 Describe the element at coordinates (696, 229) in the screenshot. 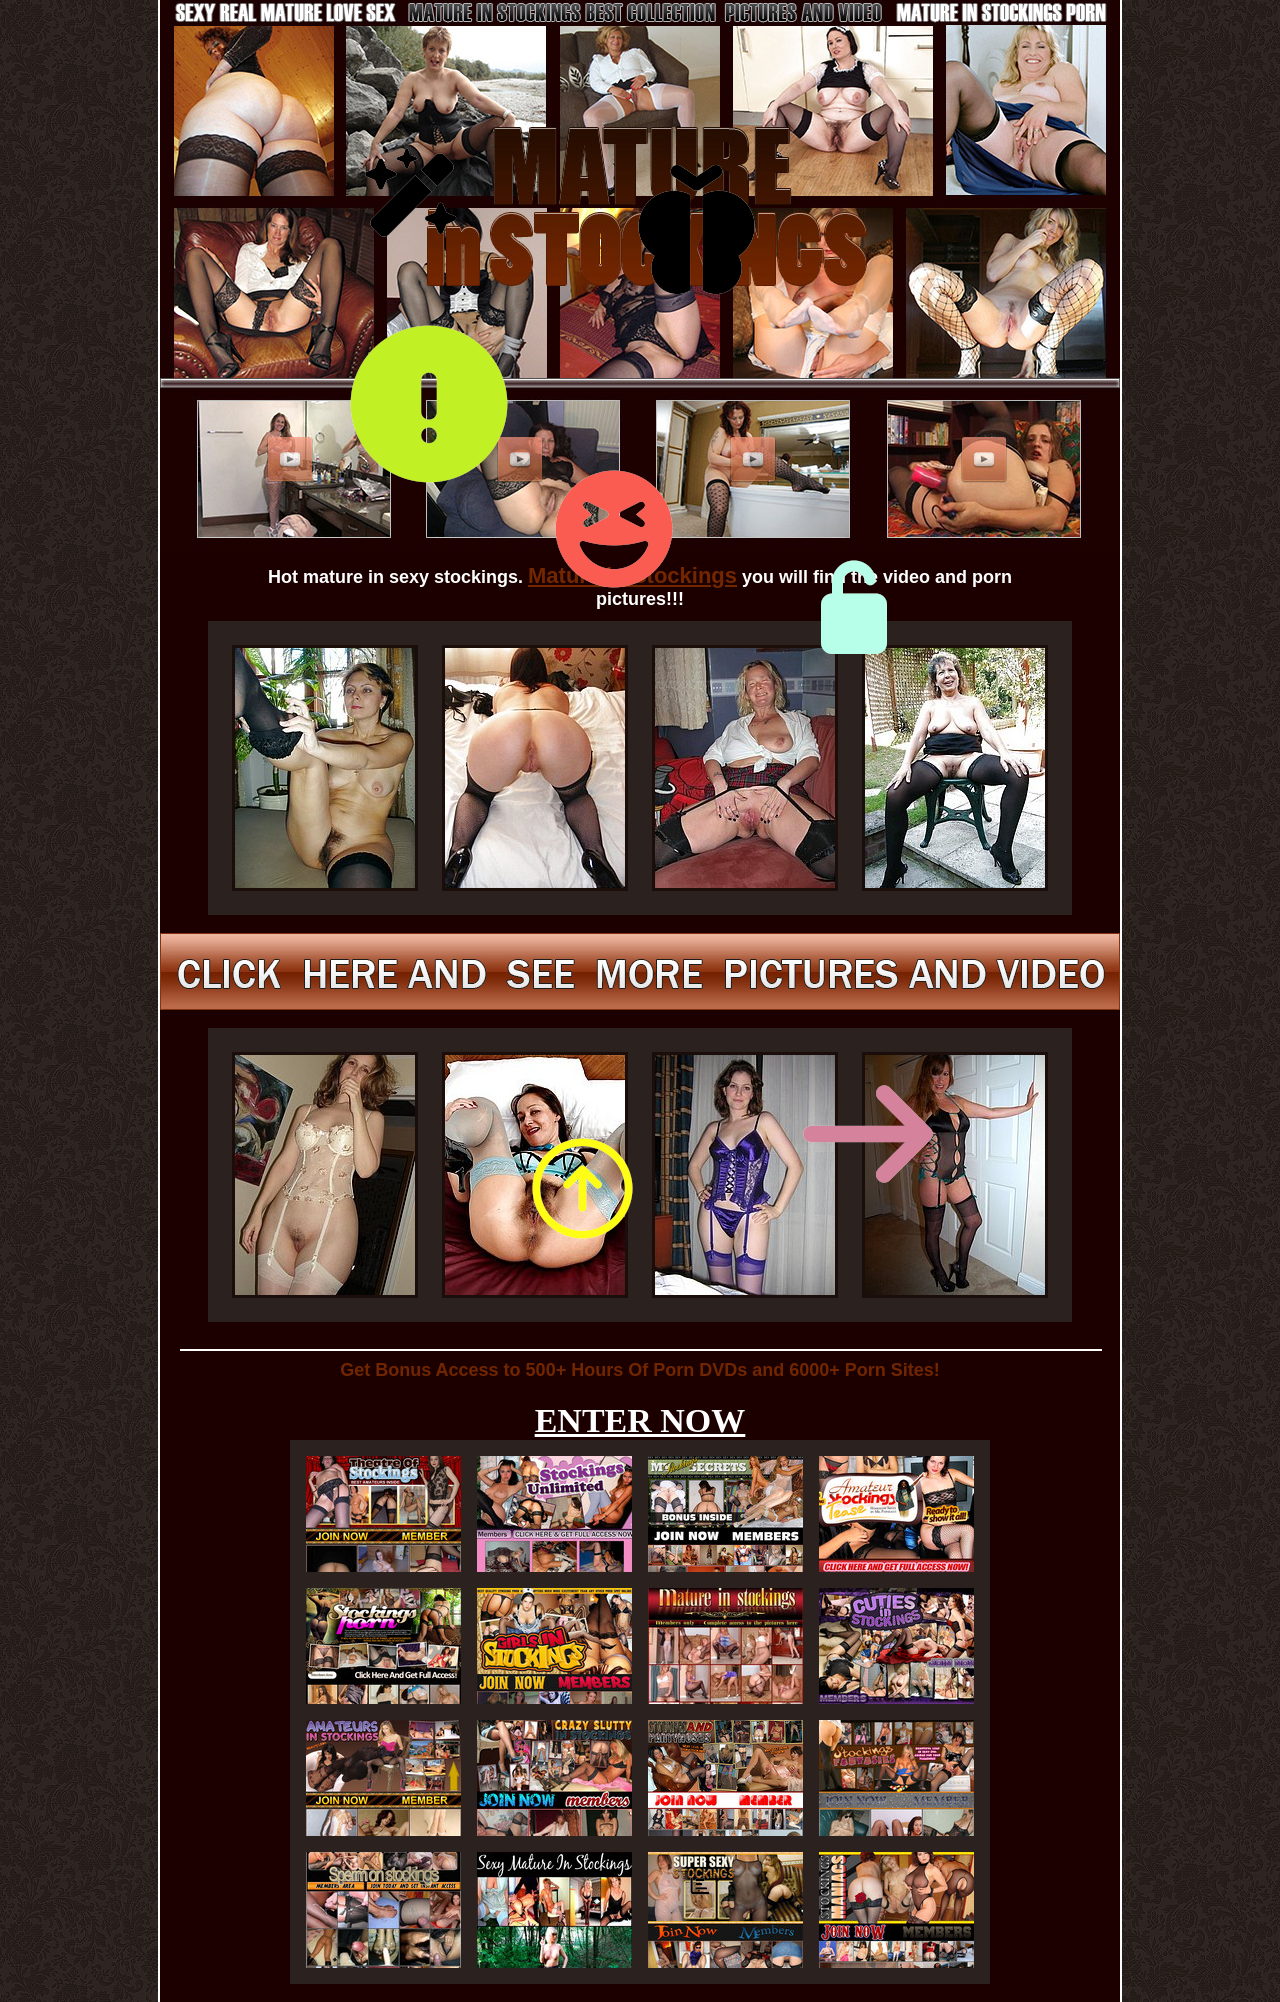

I see `access nature or wildlife category` at that location.